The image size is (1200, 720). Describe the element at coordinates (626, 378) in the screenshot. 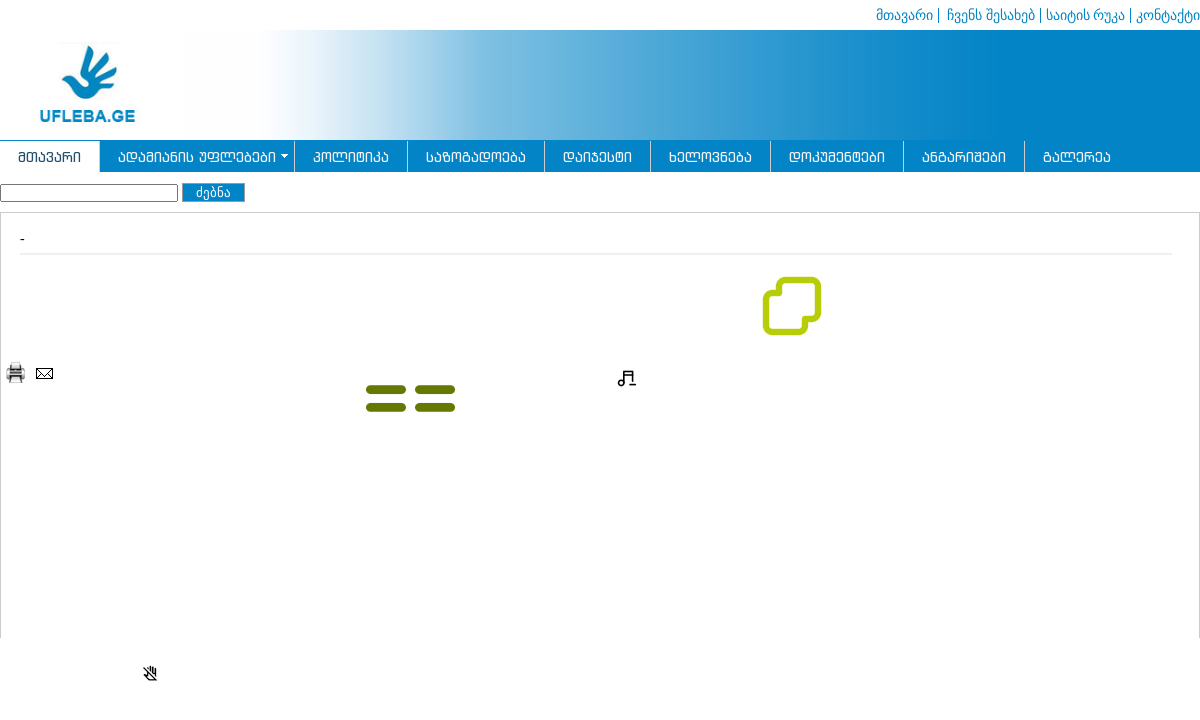

I see `remove a song from playlist` at that location.